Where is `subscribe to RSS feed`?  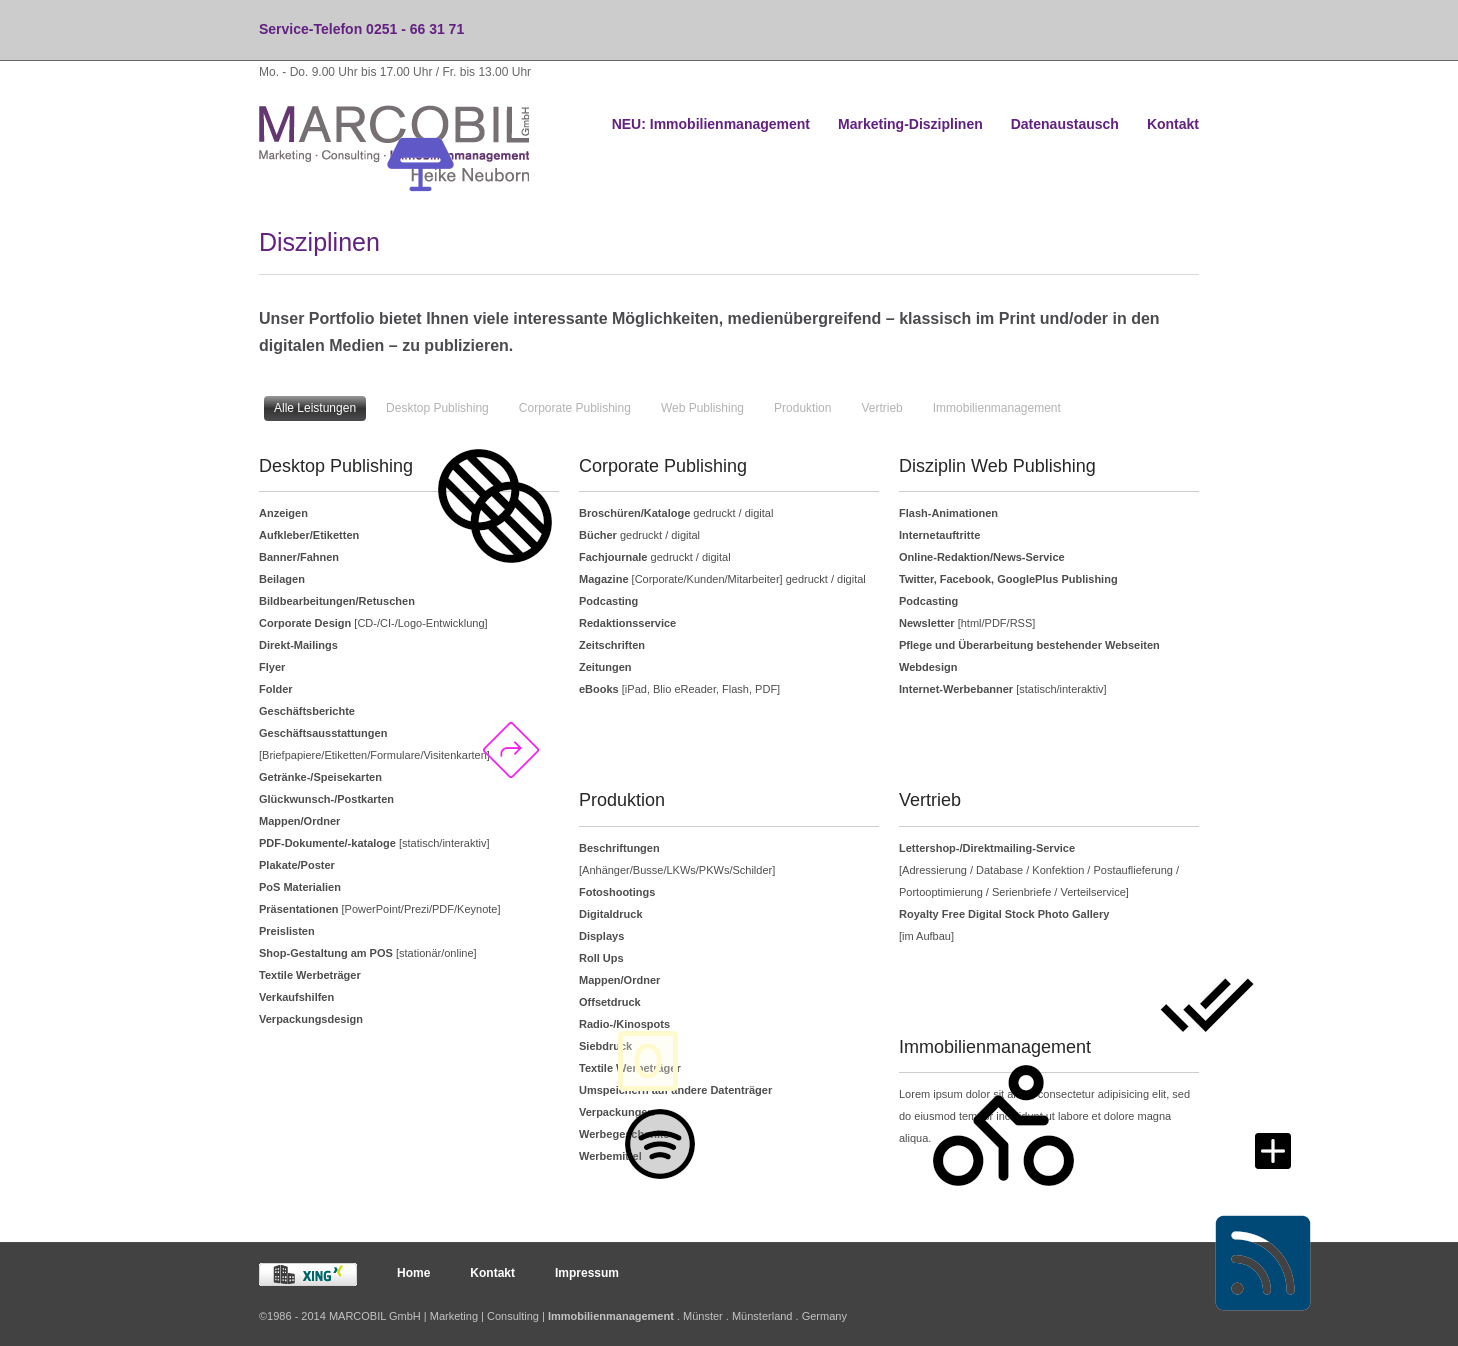
subscribe to RSS feed is located at coordinates (1263, 1263).